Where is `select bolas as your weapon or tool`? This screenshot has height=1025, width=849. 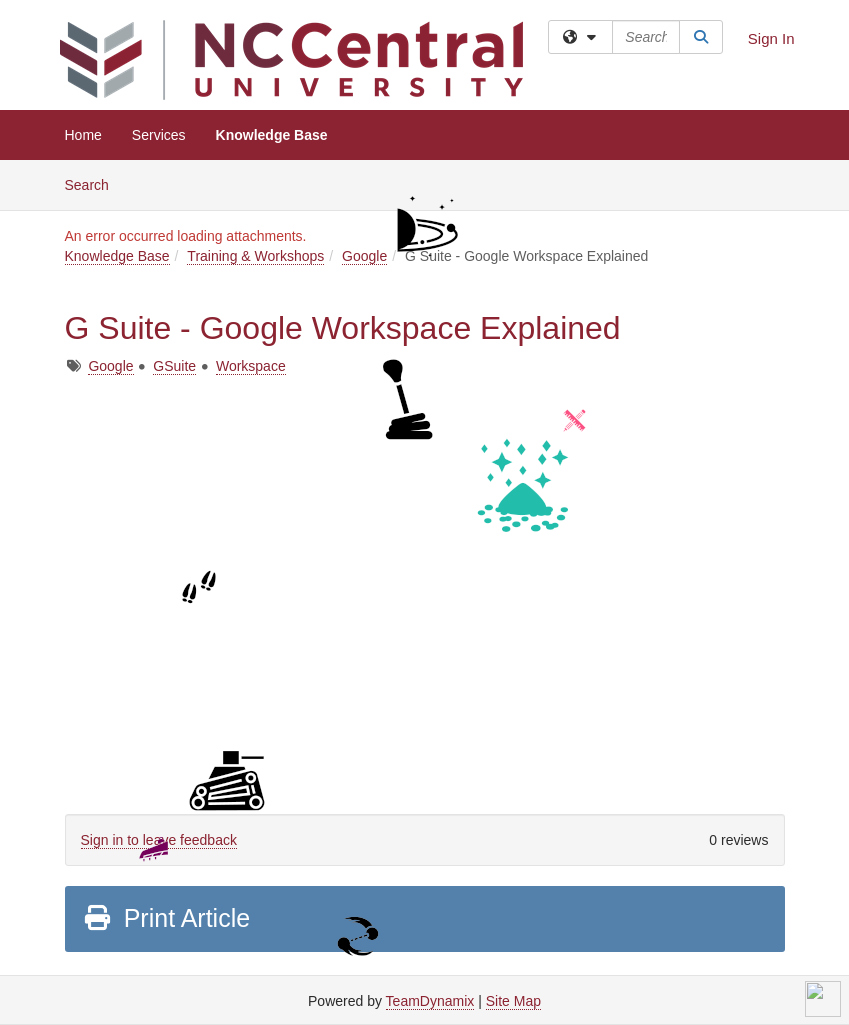
select bolas as your weapon or tool is located at coordinates (358, 937).